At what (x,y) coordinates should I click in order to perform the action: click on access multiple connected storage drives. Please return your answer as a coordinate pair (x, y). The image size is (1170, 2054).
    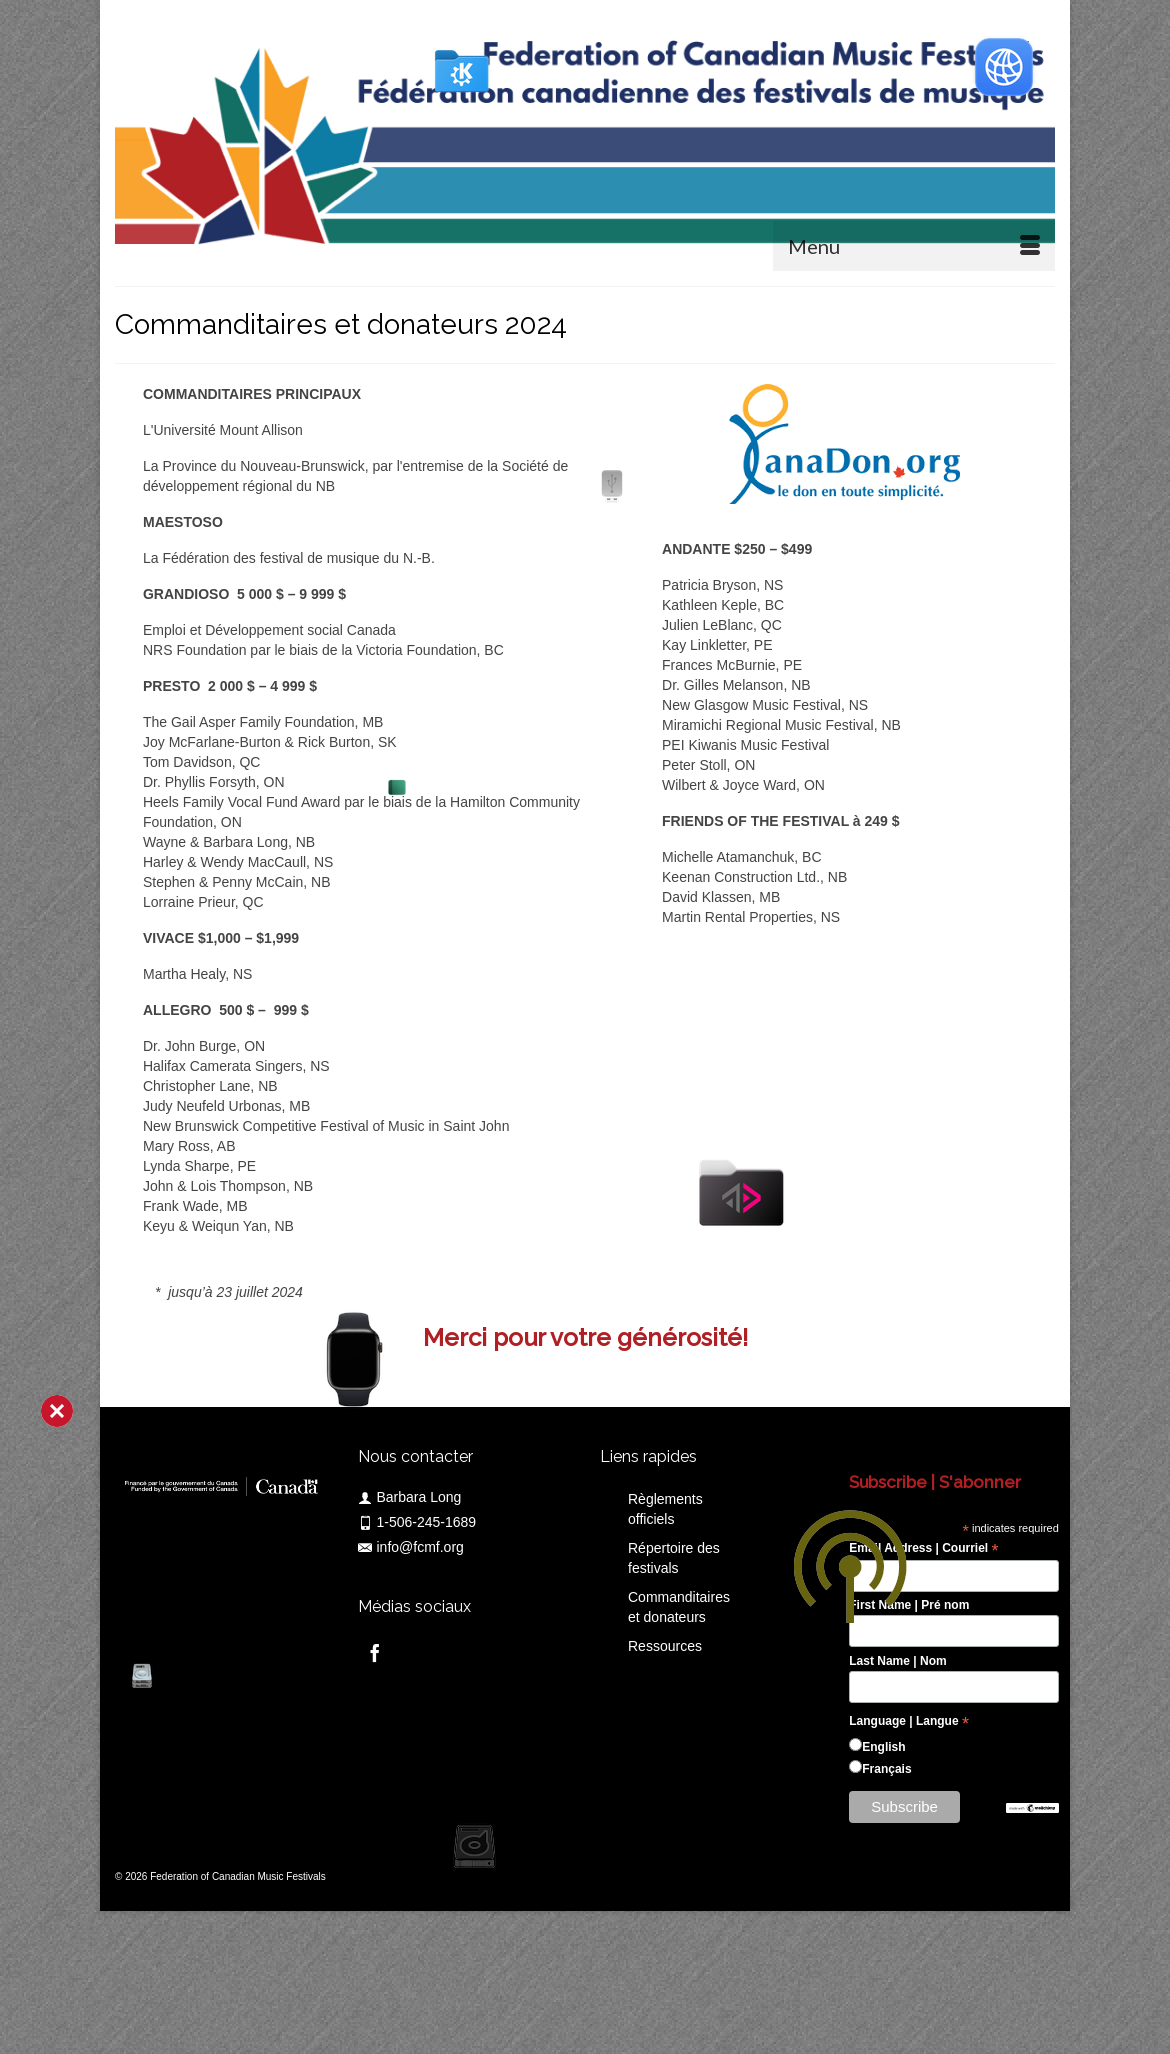
    Looking at the image, I should click on (142, 1676).